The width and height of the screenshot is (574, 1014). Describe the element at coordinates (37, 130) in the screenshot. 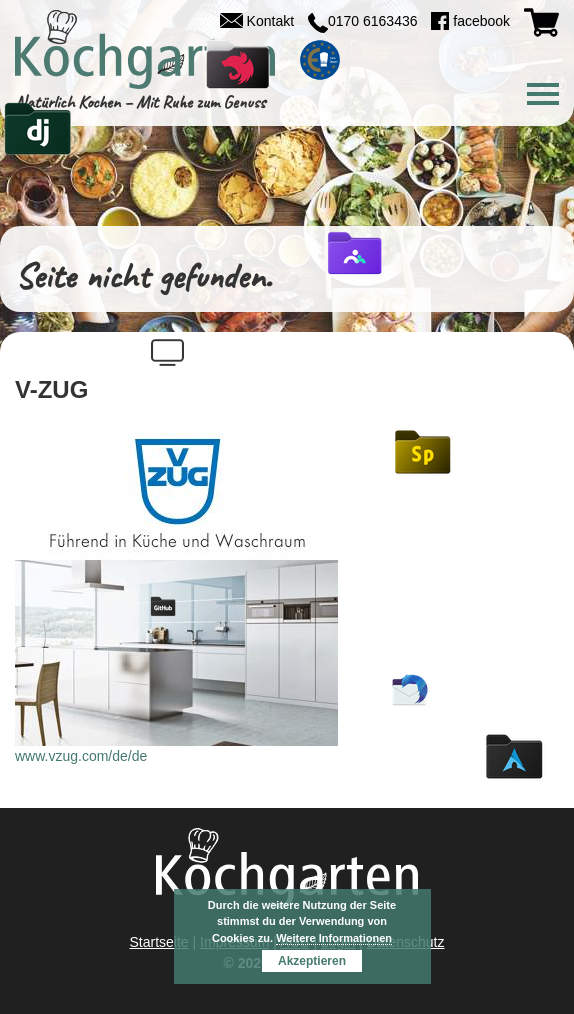

I see `folder containing django project files` at that location.